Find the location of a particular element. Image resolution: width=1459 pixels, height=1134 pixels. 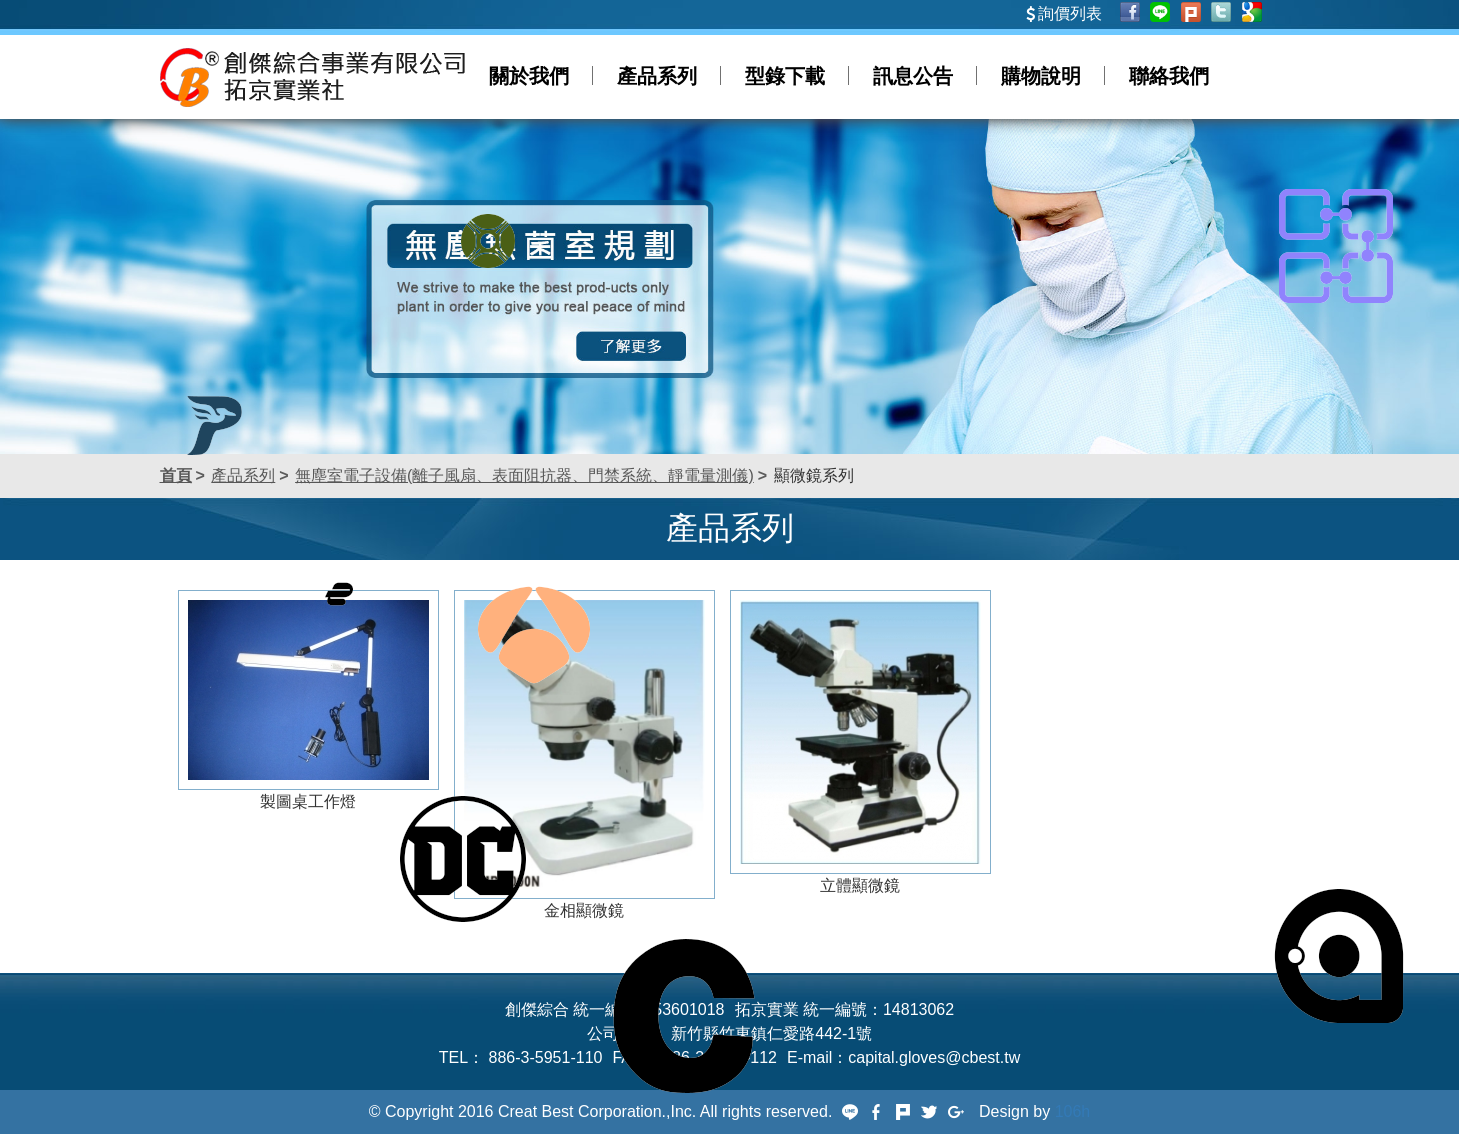

Avalonia UI framework logo is located at coordinates (1339, 956).